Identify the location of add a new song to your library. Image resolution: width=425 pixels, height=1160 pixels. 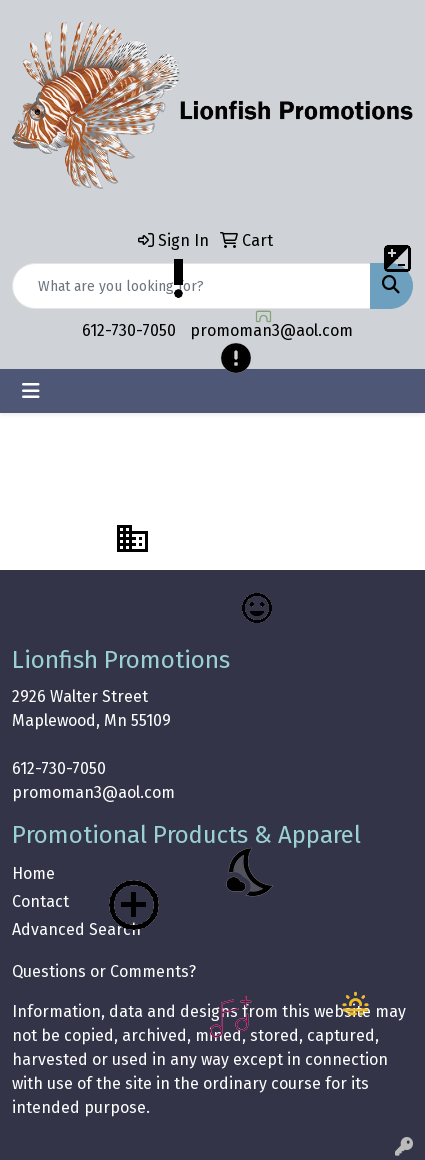
(231, 1017).